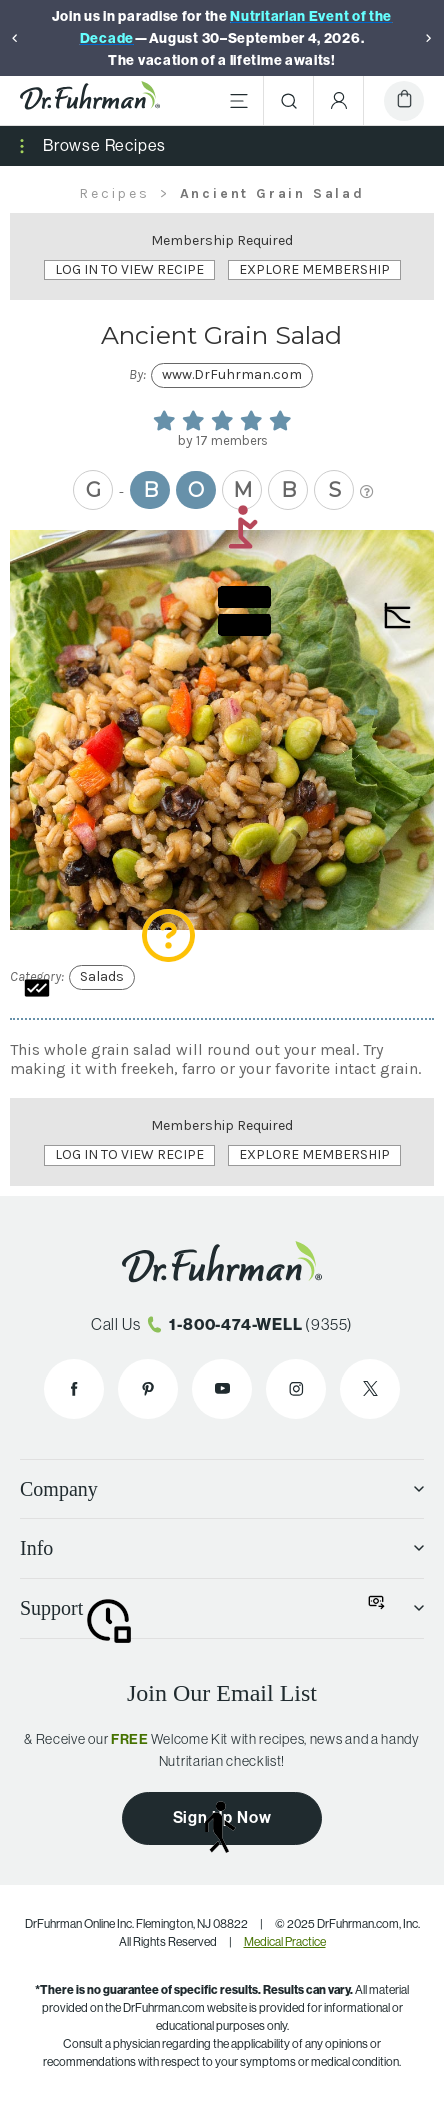 The height and width of the screenshot is (2101, 444). What do you see at coordinates (108, 1620) in the screenshot?
I see `stop a running timer` at bounding box center [108, 1620].